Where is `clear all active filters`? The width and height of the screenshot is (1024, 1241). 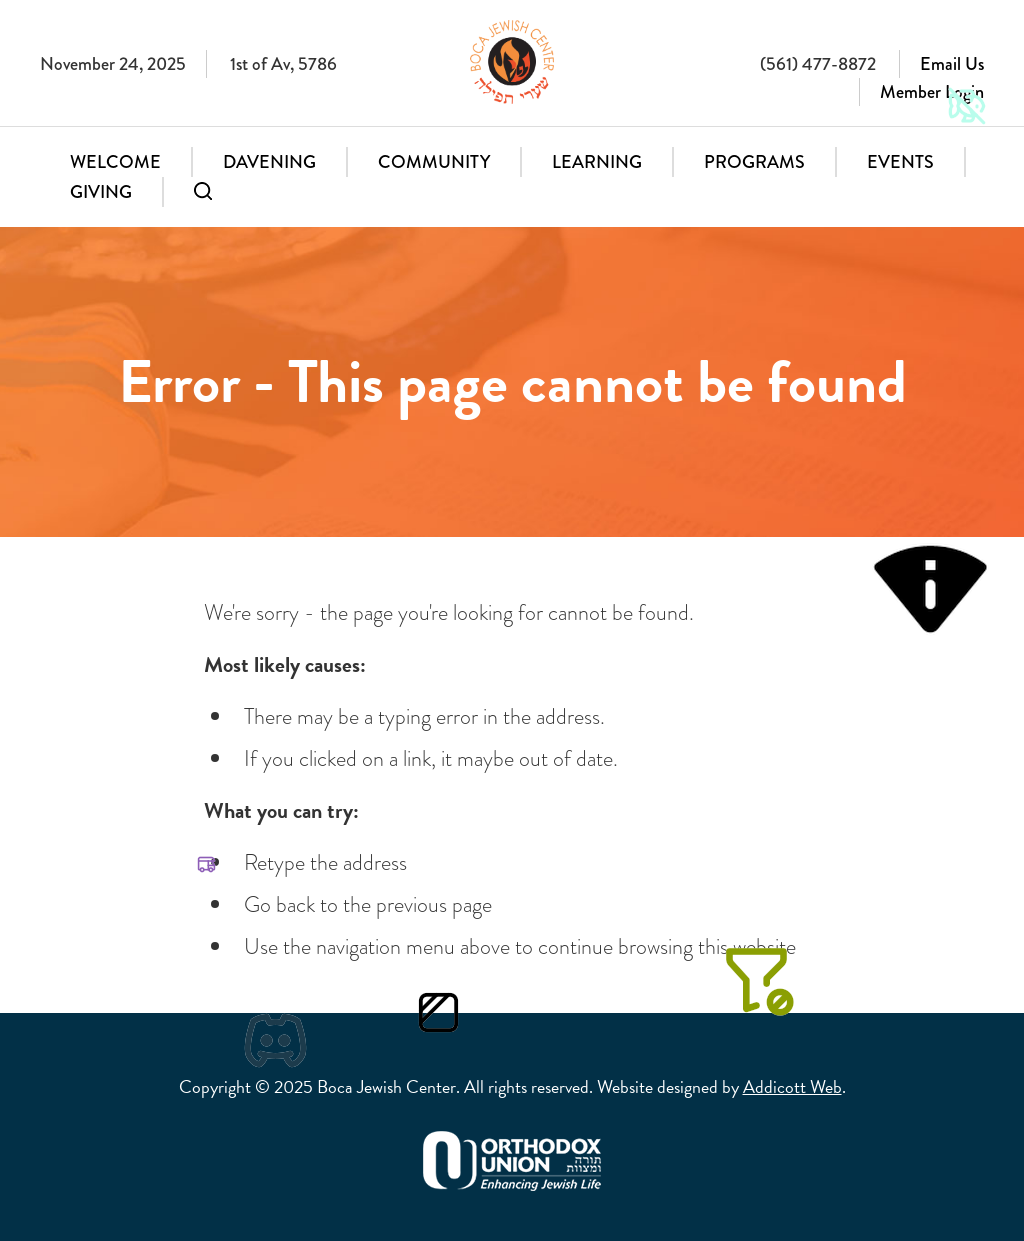 clear all active filters is located at coordinates (756, 978).